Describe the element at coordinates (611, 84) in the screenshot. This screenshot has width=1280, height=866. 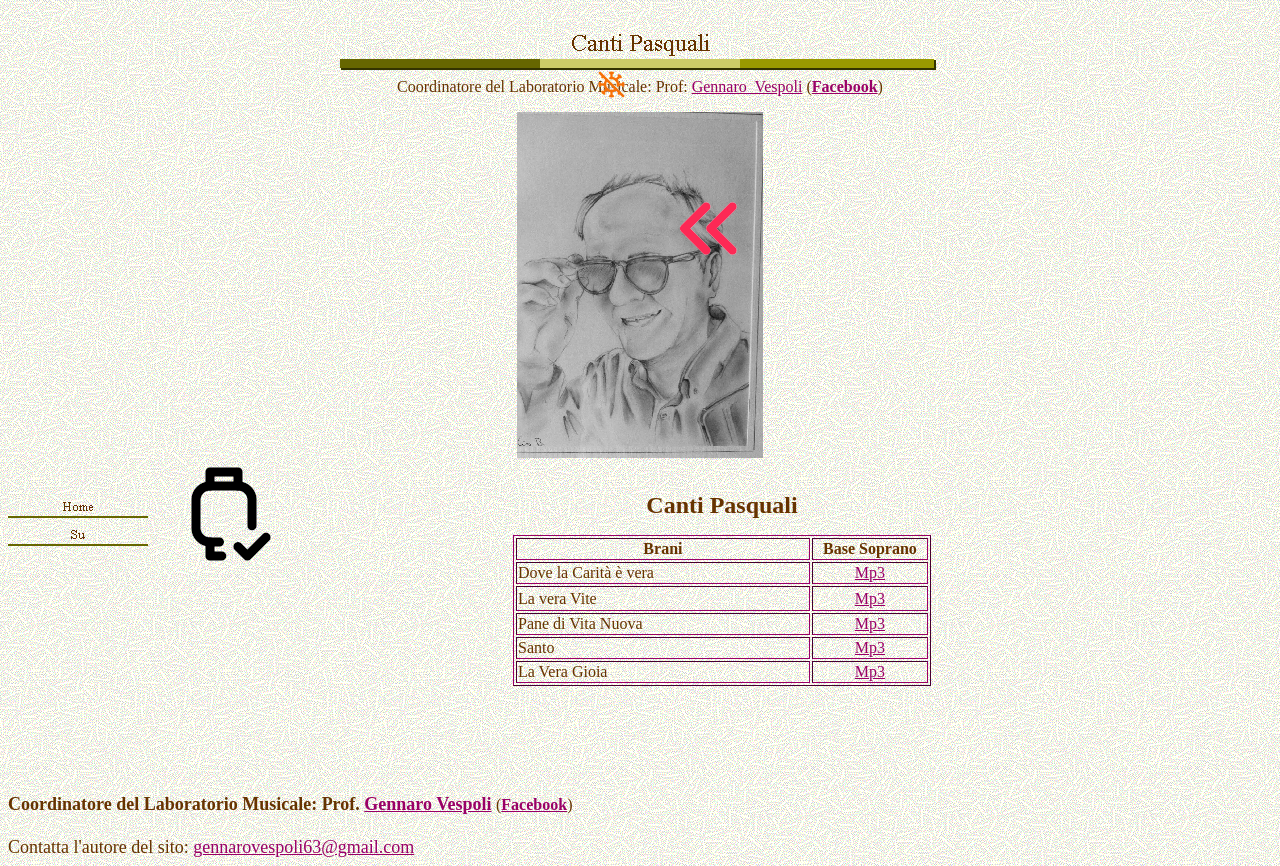
I see `virus protection enabled or threat neutralized` at that location.